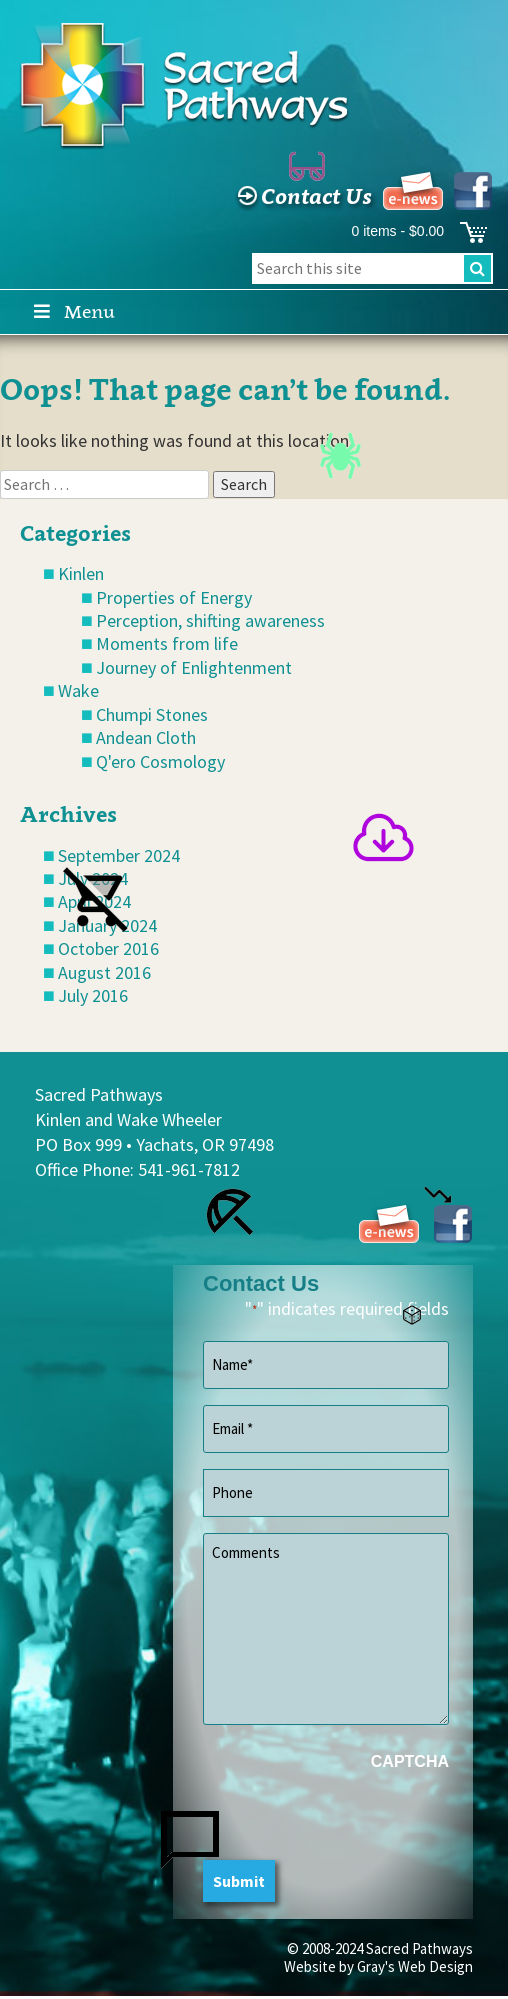 The image size is (508, 1999). Describe the element at coordinates (383, 837) in the screenshot. I see `download from cloud storage` at that location.